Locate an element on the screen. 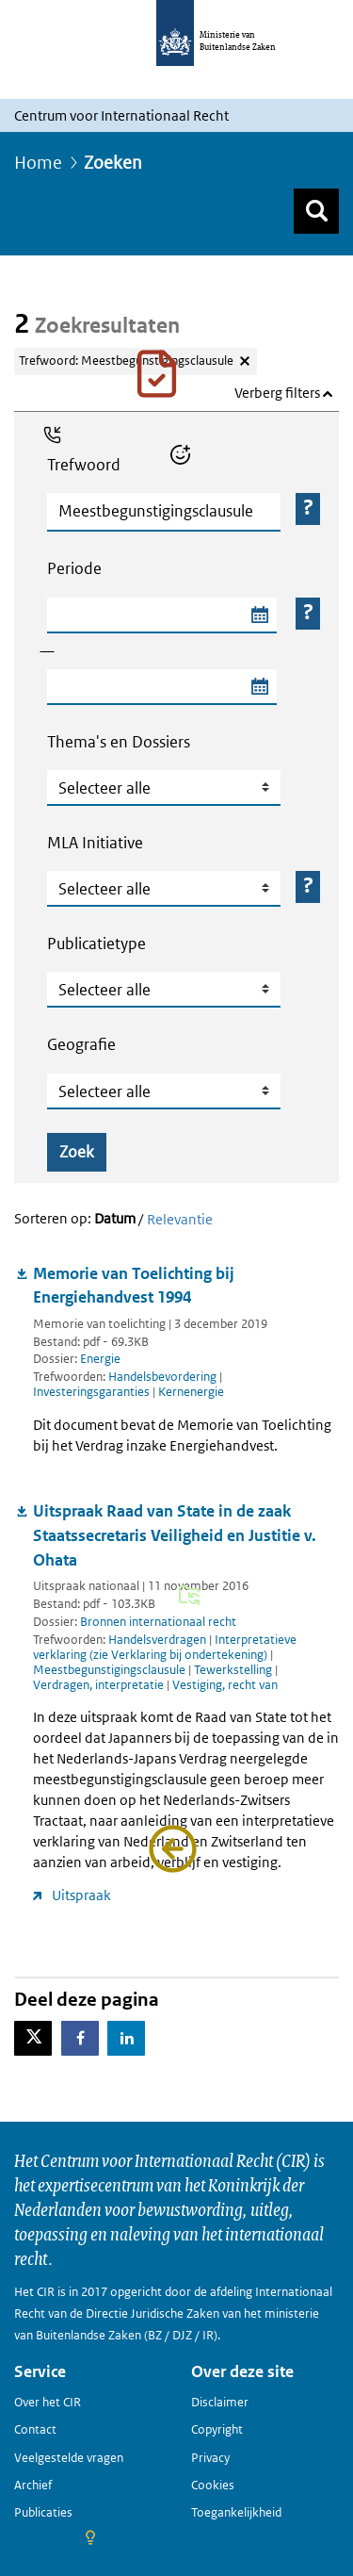 The image size is (353, 2576). view tips or helpful suggestions is located at coordinates (90, 2537).